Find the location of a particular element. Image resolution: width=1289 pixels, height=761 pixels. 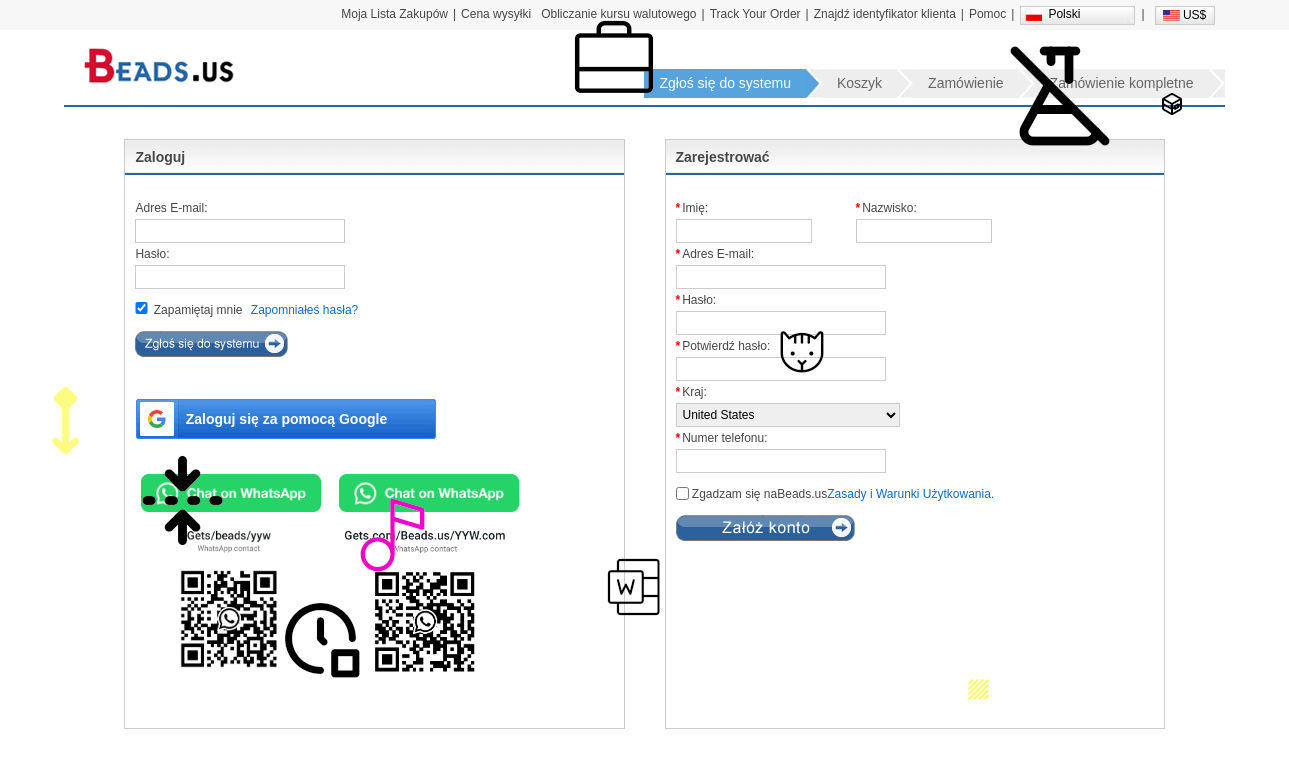

open minecraft is located at coordinates (1172, 104).